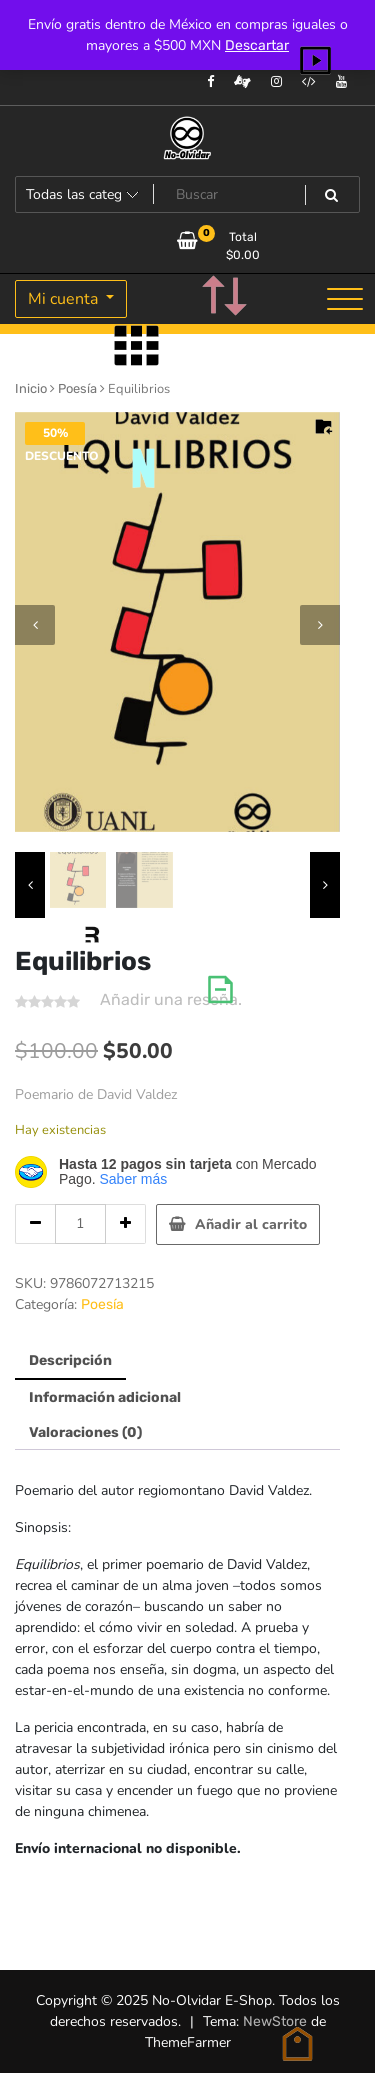 The image size is (375, 2073). I want to click on open the Netflix app, so click(143, 468).